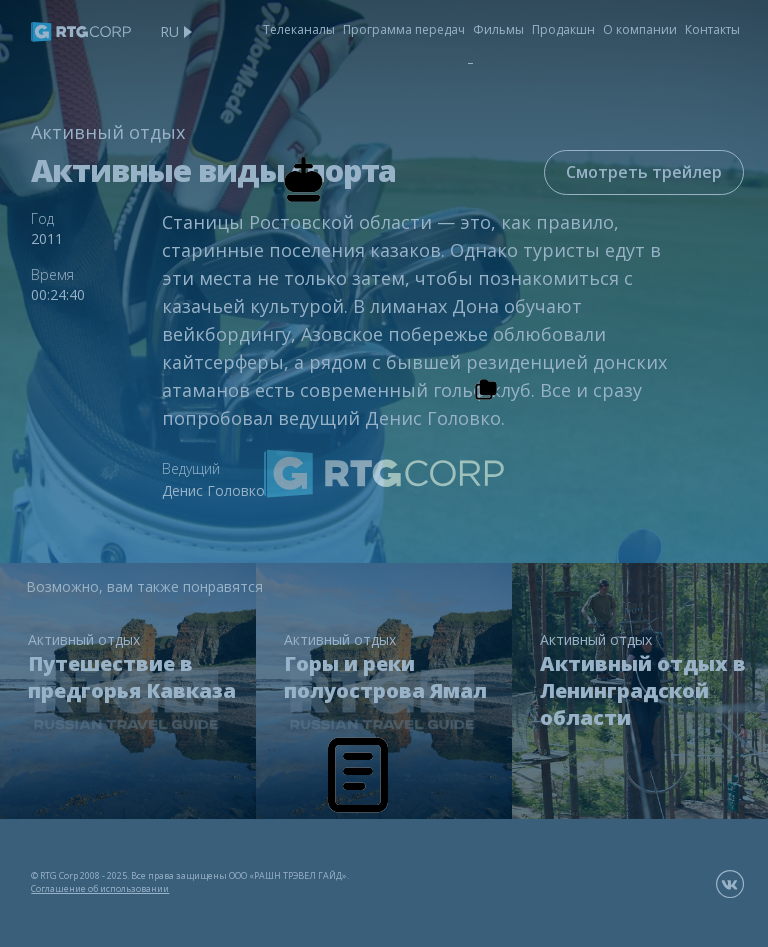 The height and width of the screenshot is (947, 768). What do you see at coordinates (486, 390) in the screenshot?
I see `browse all folders` at bounding box center [486, 390].